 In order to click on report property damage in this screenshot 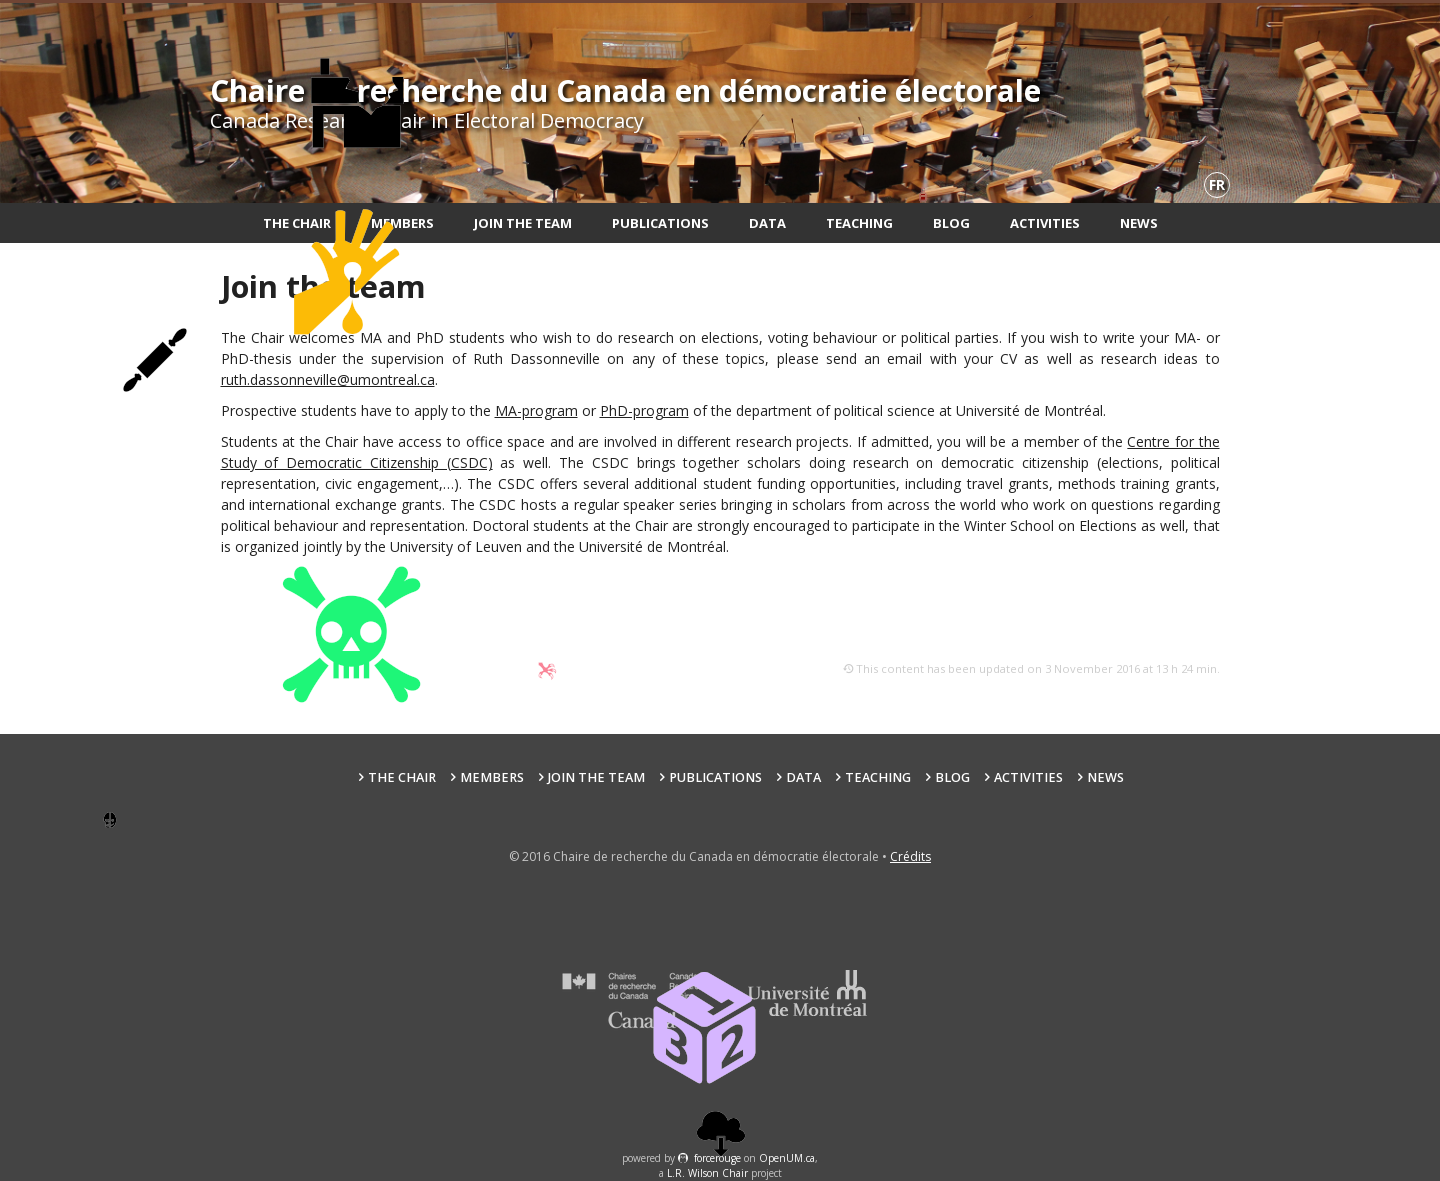, I will do `click(355, 100)`.